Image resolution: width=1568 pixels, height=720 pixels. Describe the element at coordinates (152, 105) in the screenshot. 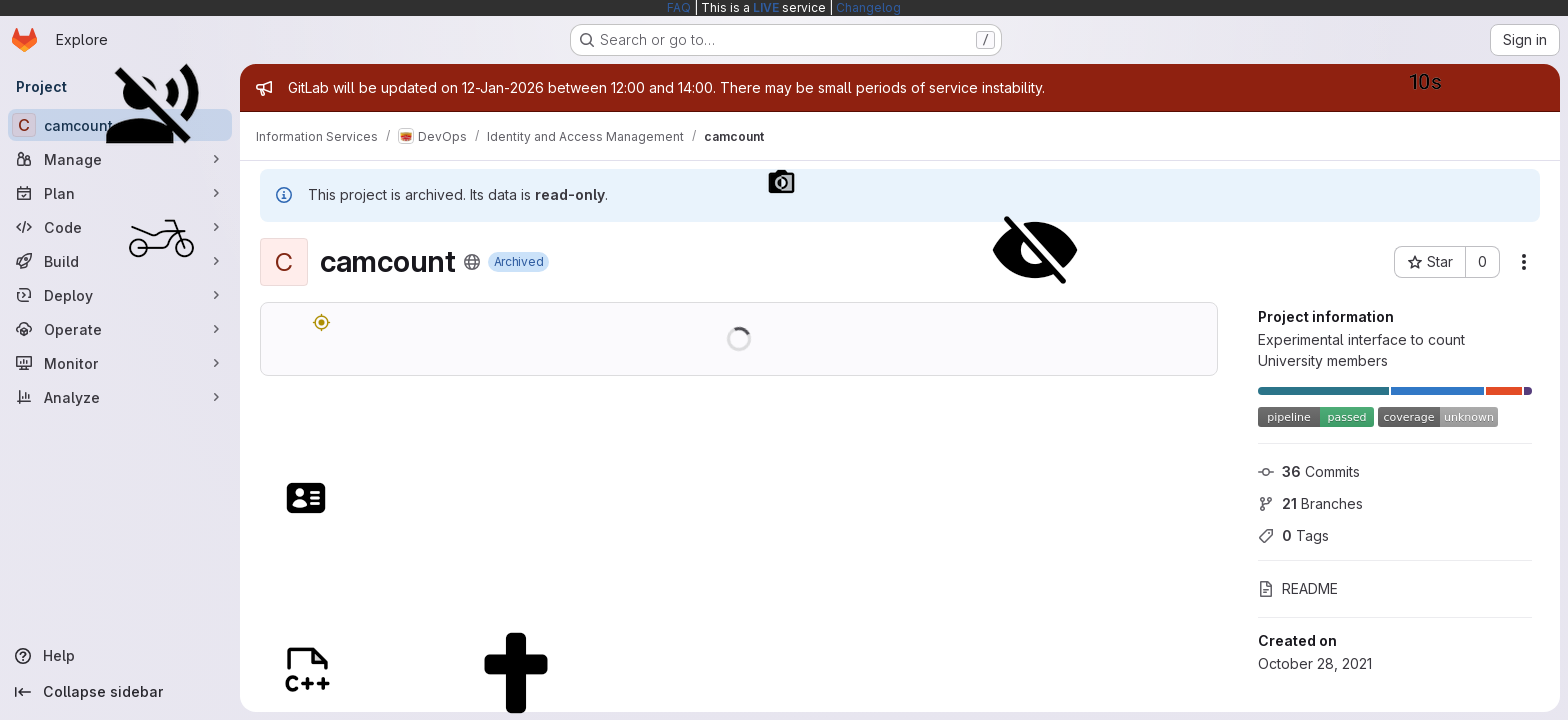

I see `mute voiceover or text-to-speech` at that location.